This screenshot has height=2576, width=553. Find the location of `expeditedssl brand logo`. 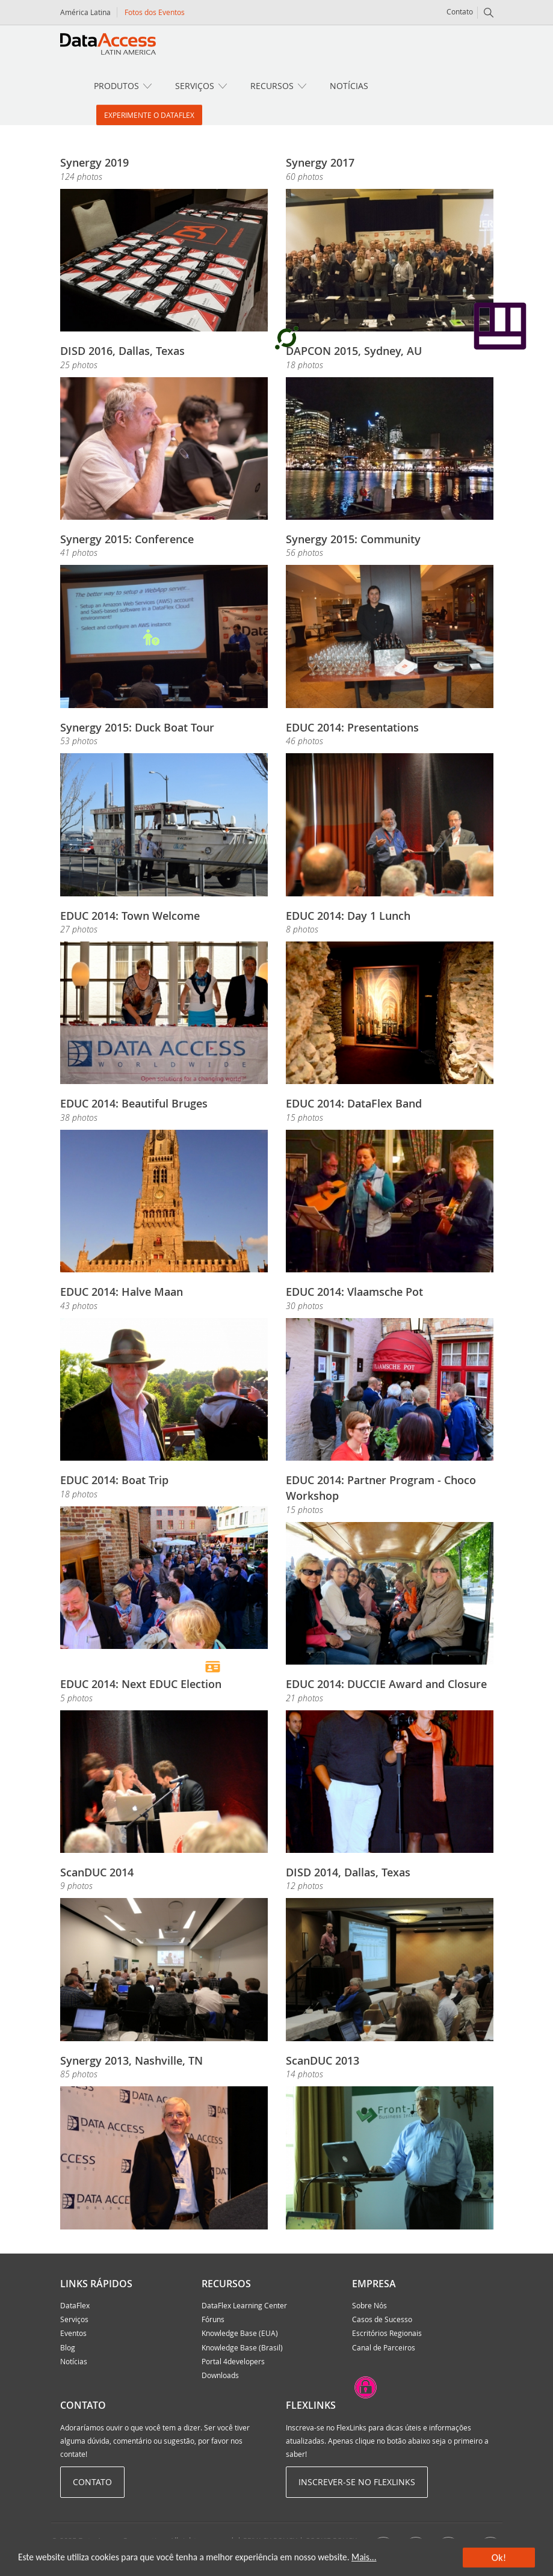

expeditedssl brand logo is located at coordinates (365, 2387).